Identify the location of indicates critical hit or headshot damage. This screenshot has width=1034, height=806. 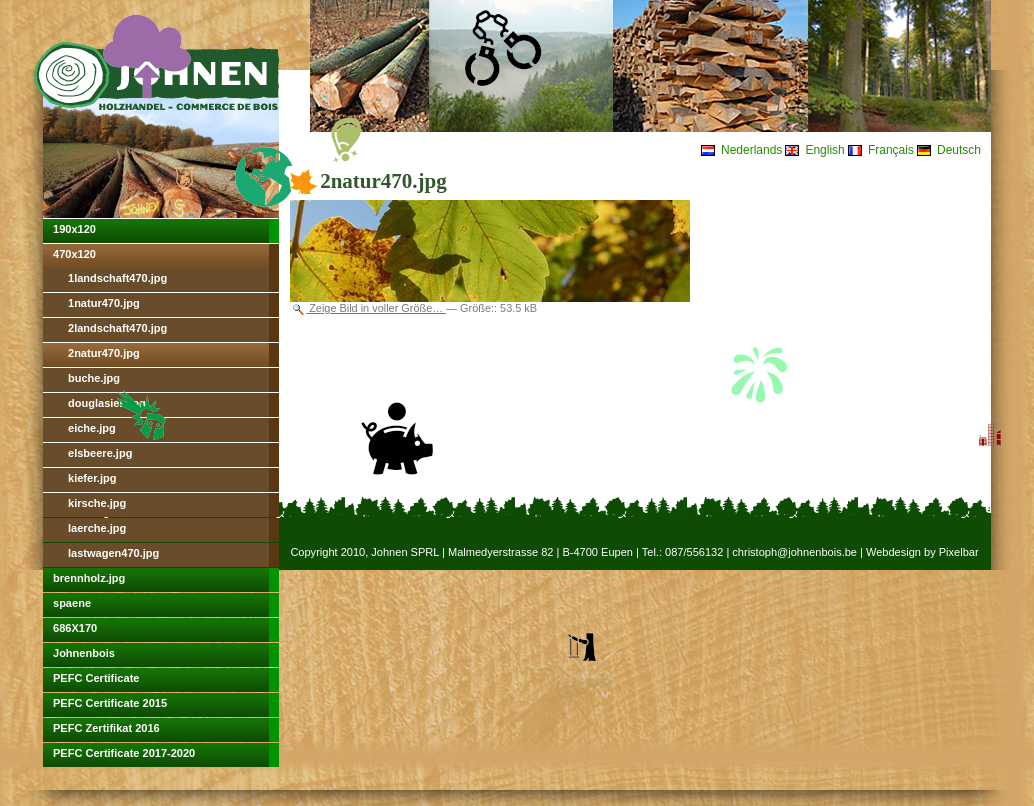
(142, 415).